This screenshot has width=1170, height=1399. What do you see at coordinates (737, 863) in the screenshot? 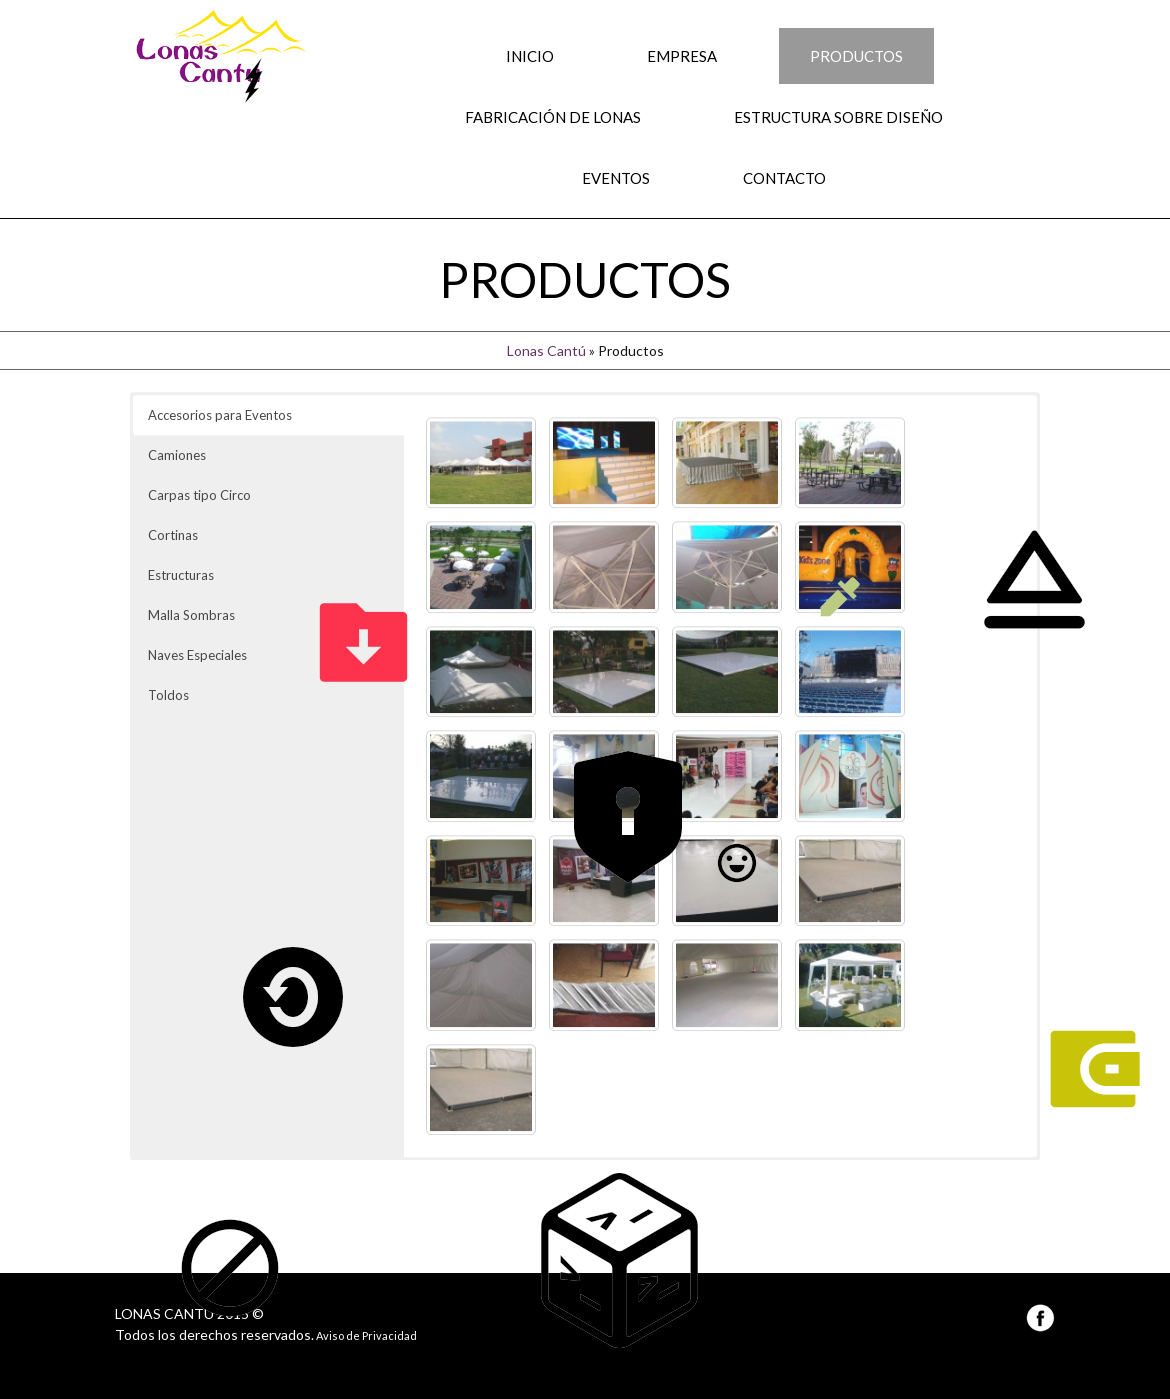
I see `add an emoji or reaction` at bounding box center [737, 863].